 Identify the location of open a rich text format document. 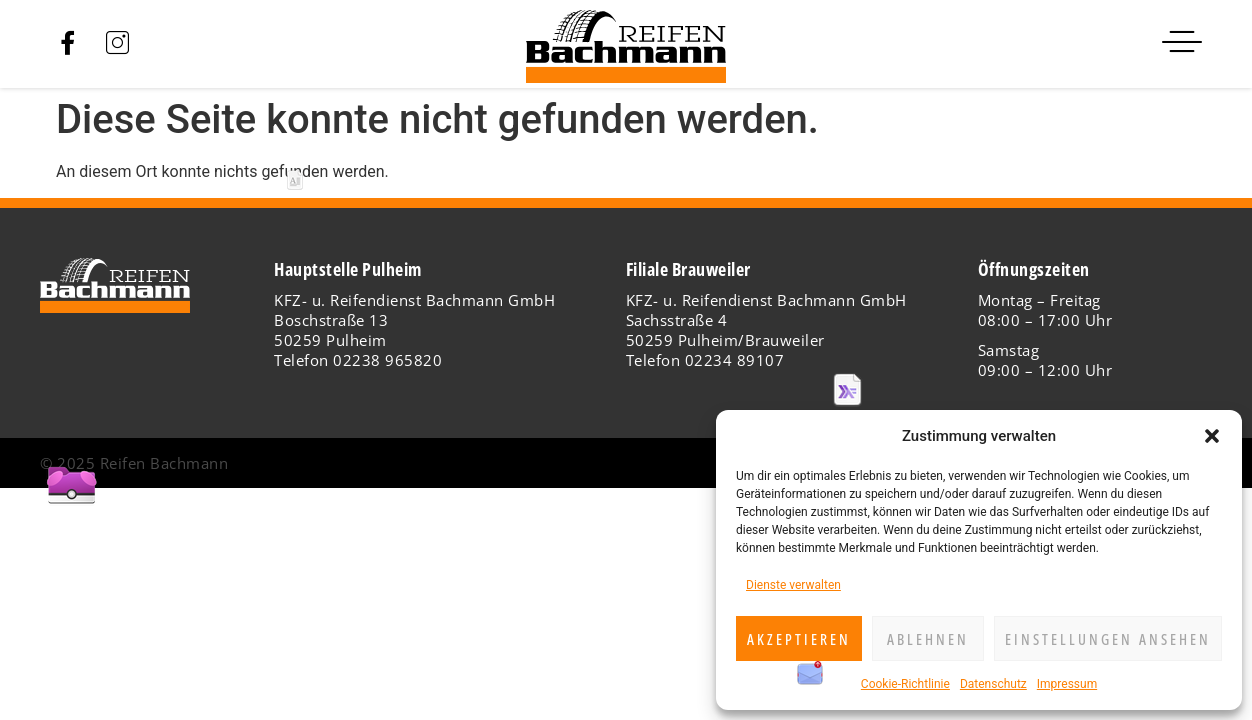
(295, 180).